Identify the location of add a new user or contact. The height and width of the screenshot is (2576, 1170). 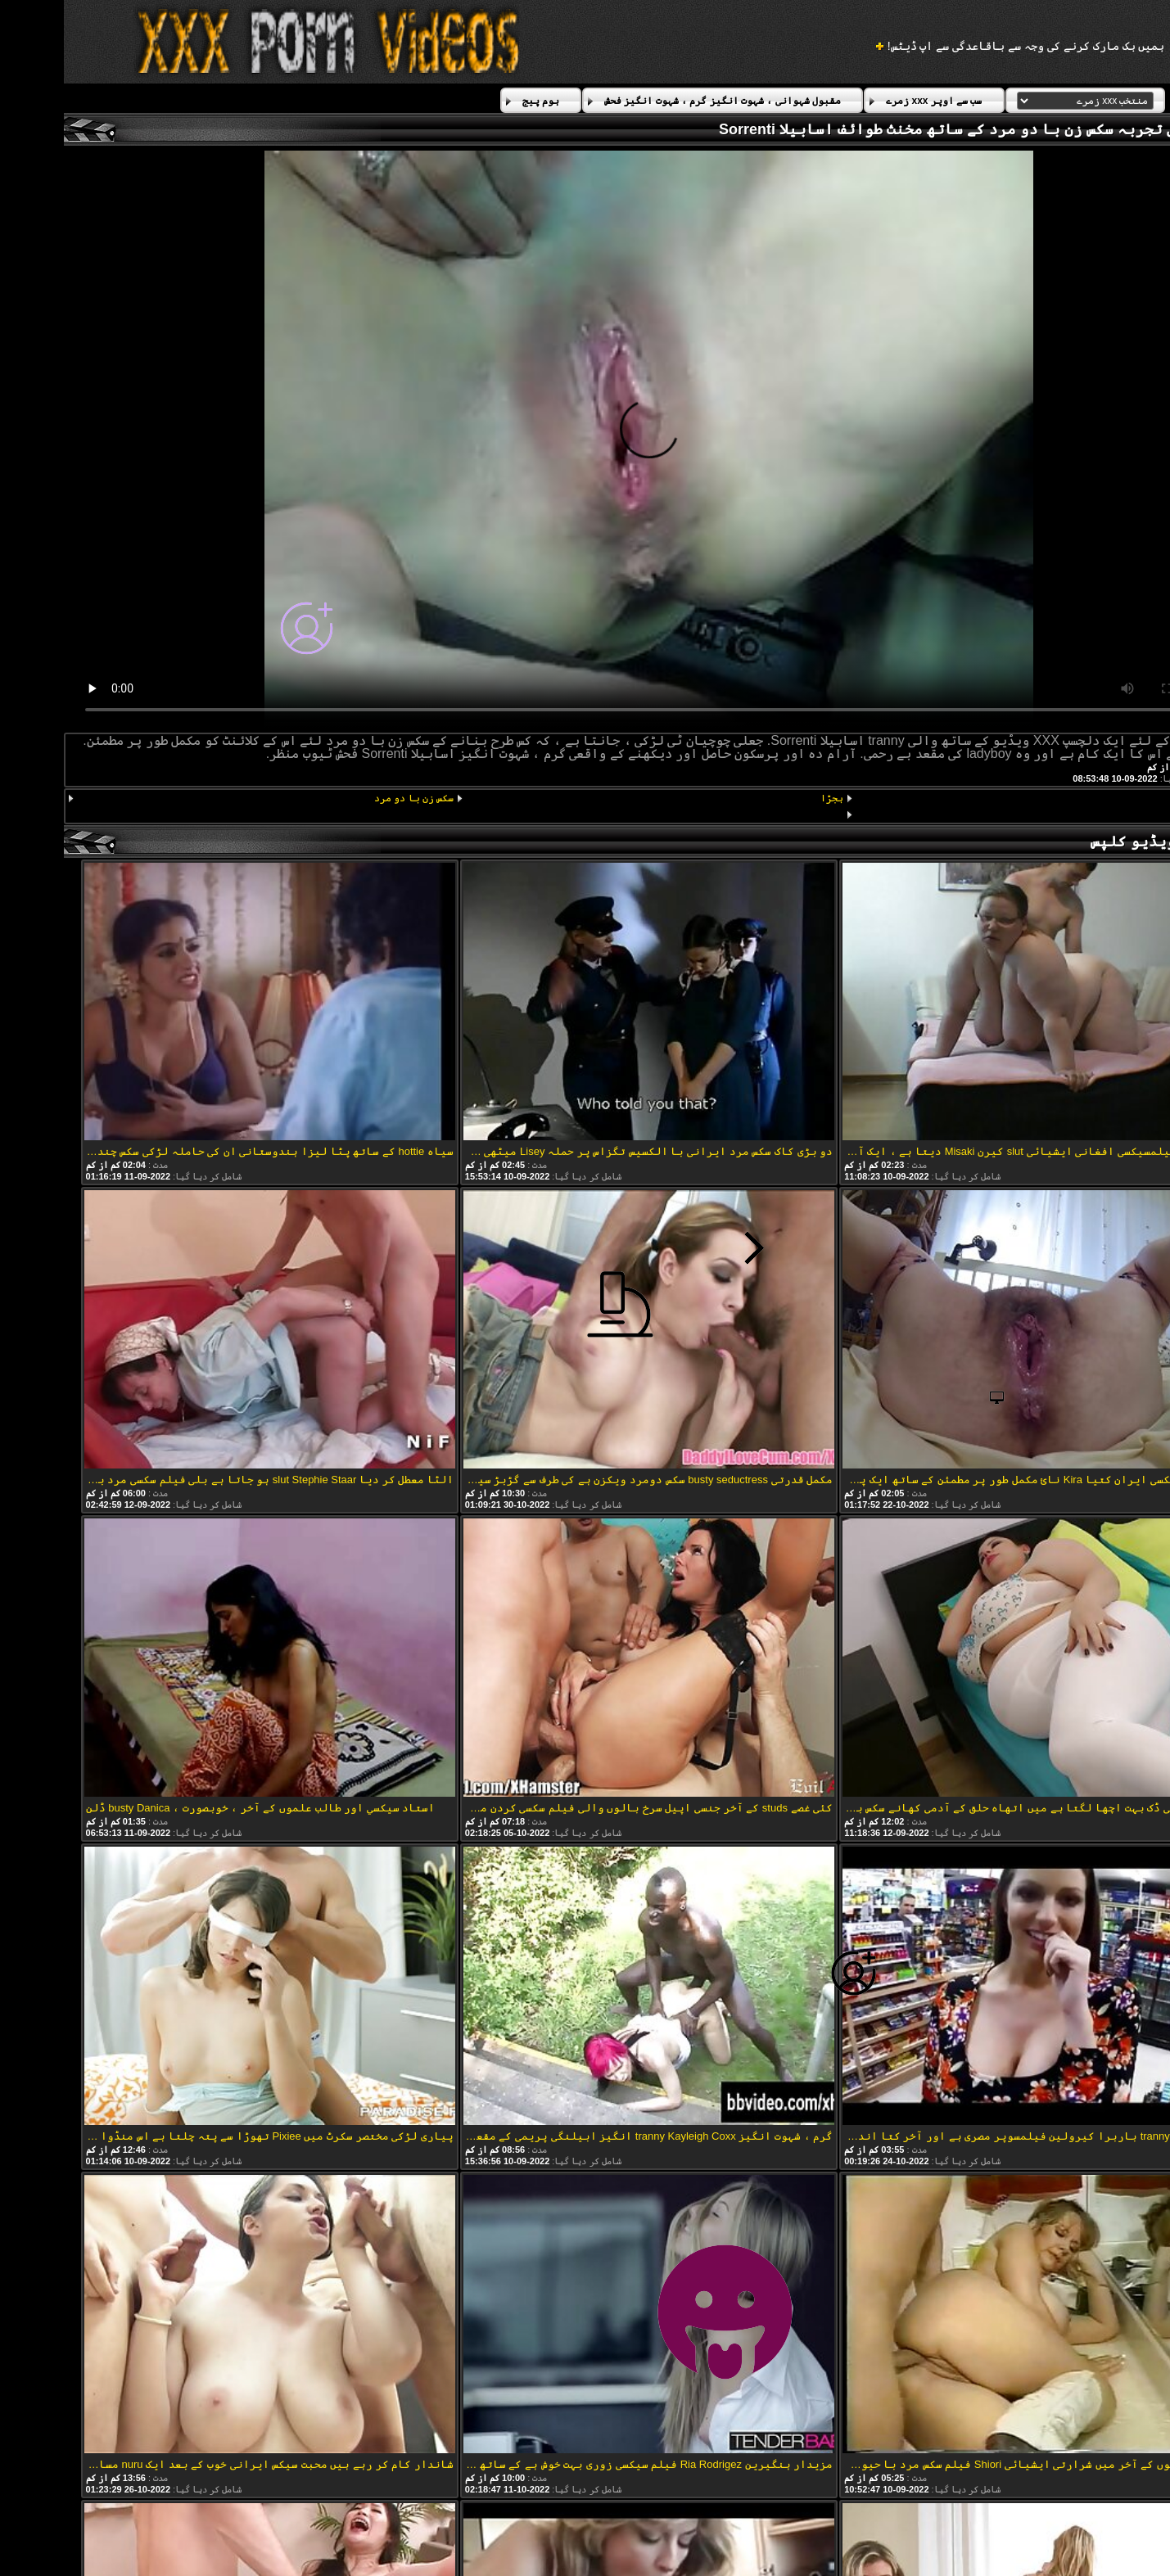
(306, 628).